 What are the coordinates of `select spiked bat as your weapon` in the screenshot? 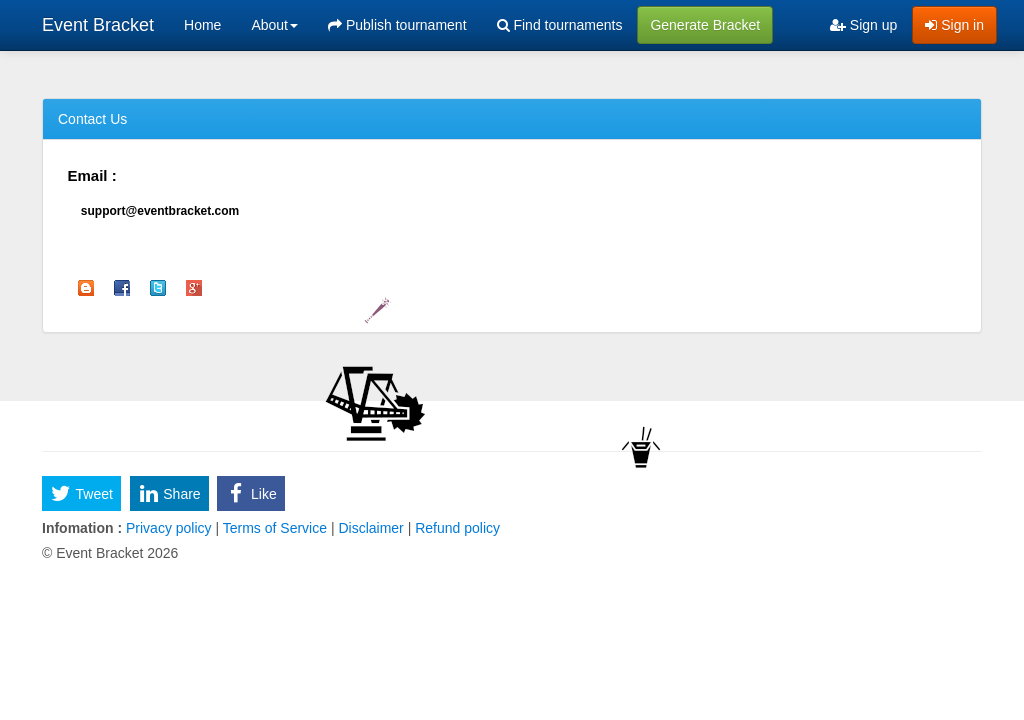 It's located at (378, 310).